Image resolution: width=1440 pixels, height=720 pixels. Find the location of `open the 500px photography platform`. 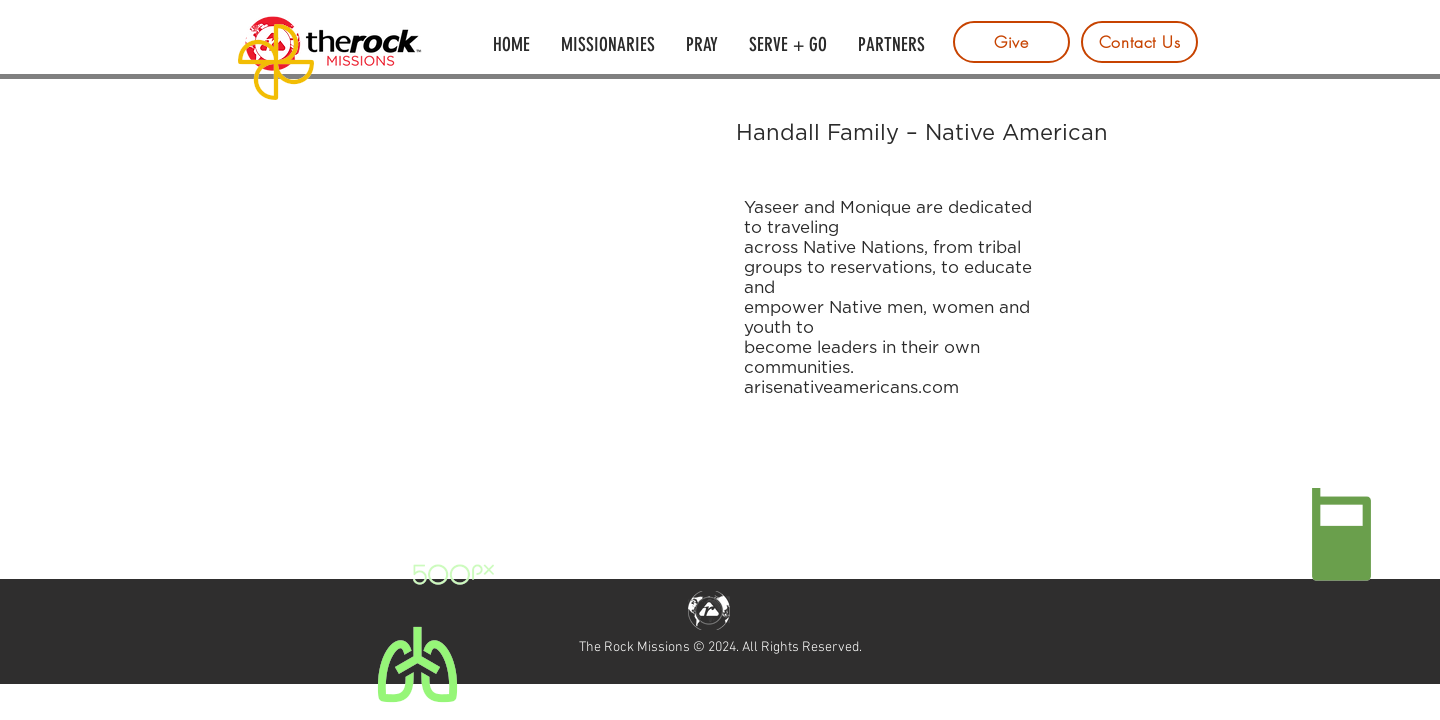

open the 500px photography platform is located at coordinates (453, 574).